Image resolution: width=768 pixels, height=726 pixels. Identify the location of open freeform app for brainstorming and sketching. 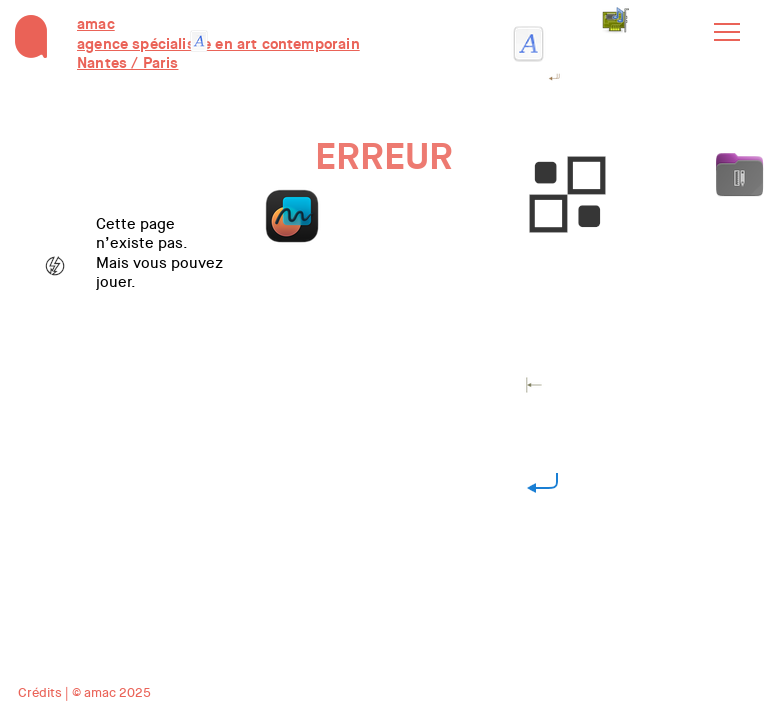
(292, 216).